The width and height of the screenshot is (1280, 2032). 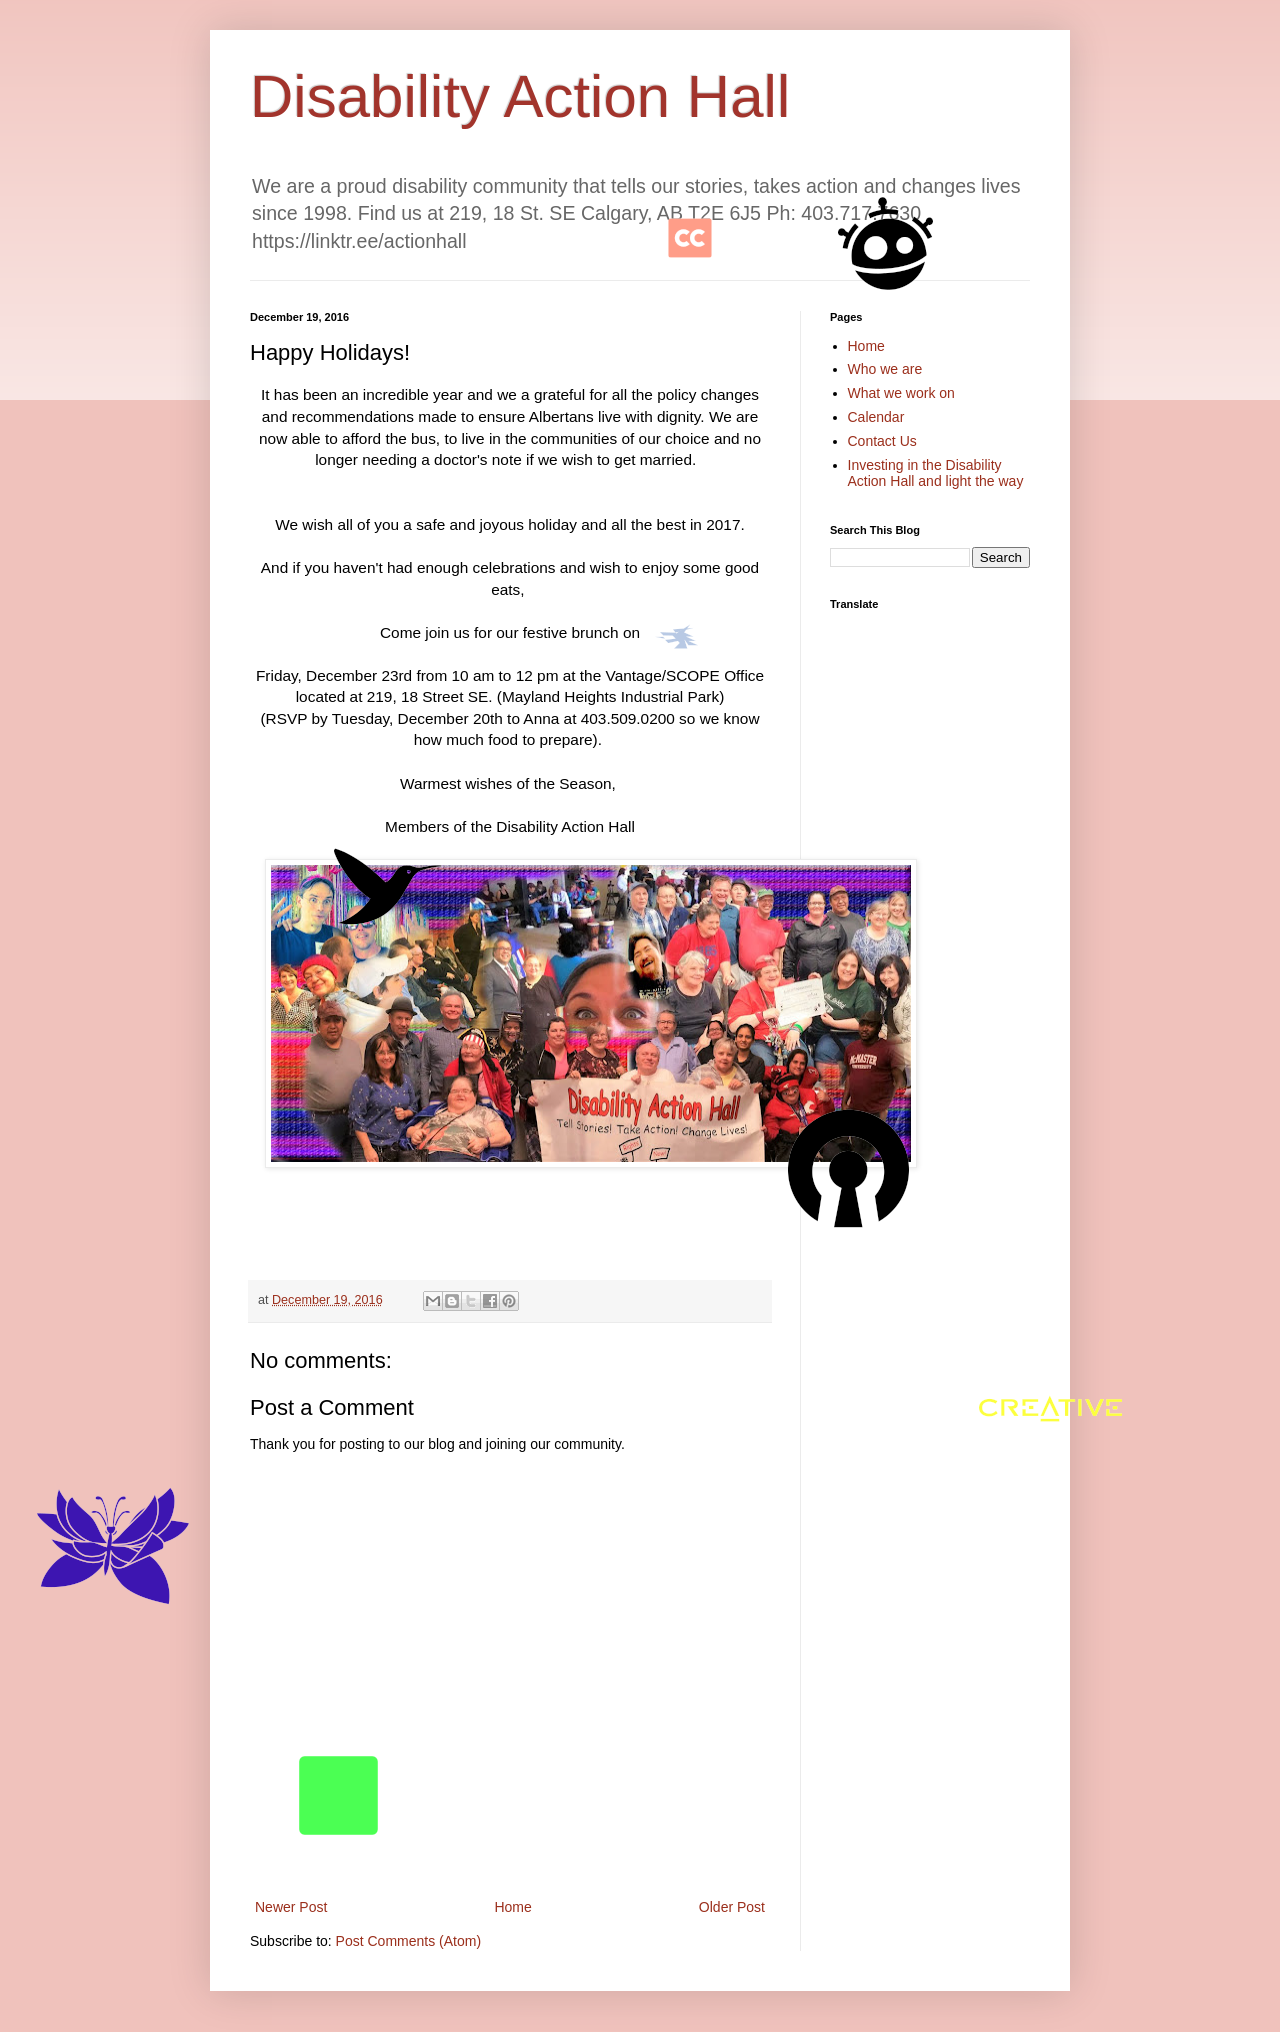 I want to click on enable closed captions for video content, so click(x=690, y=238).